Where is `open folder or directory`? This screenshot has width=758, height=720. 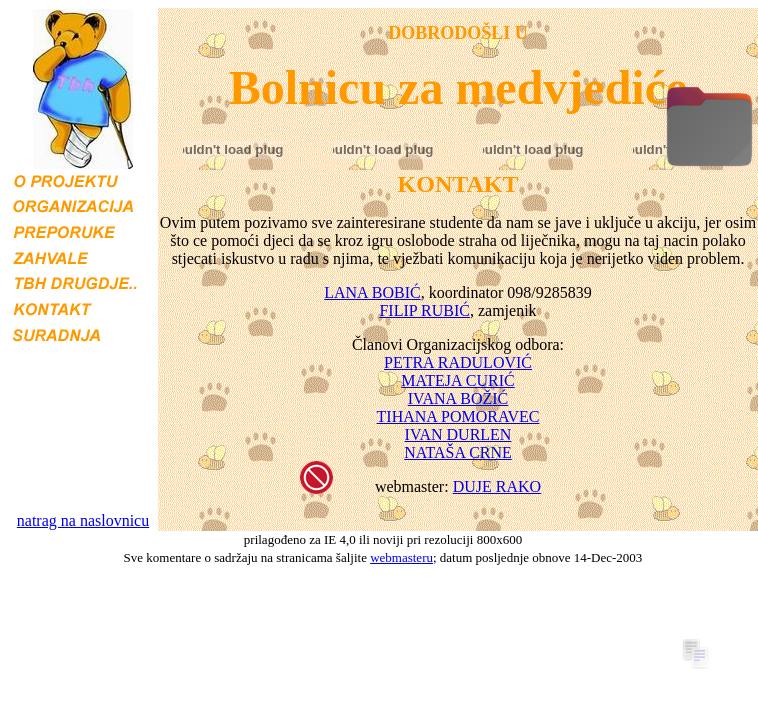
open folder or directory is located at coordinates (709, 126).